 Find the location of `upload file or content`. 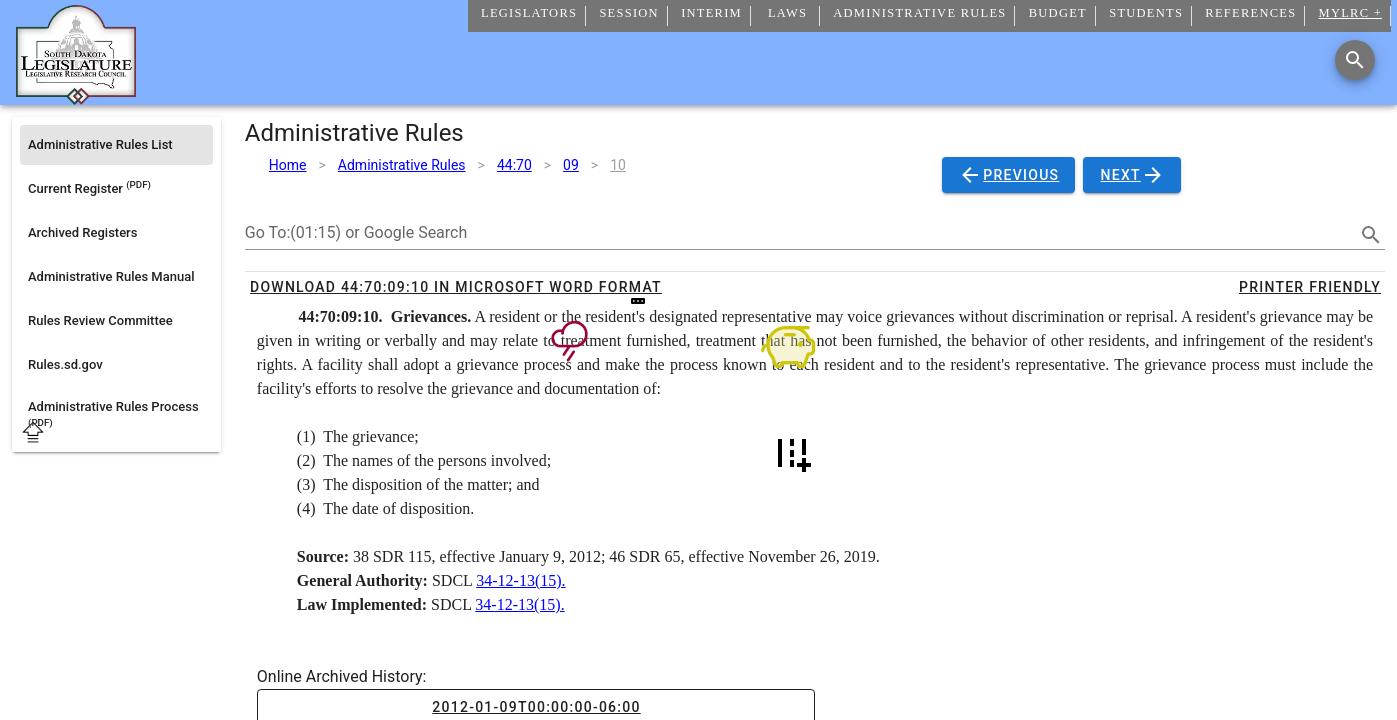

upload file or content is located at coordinates (33, 433).